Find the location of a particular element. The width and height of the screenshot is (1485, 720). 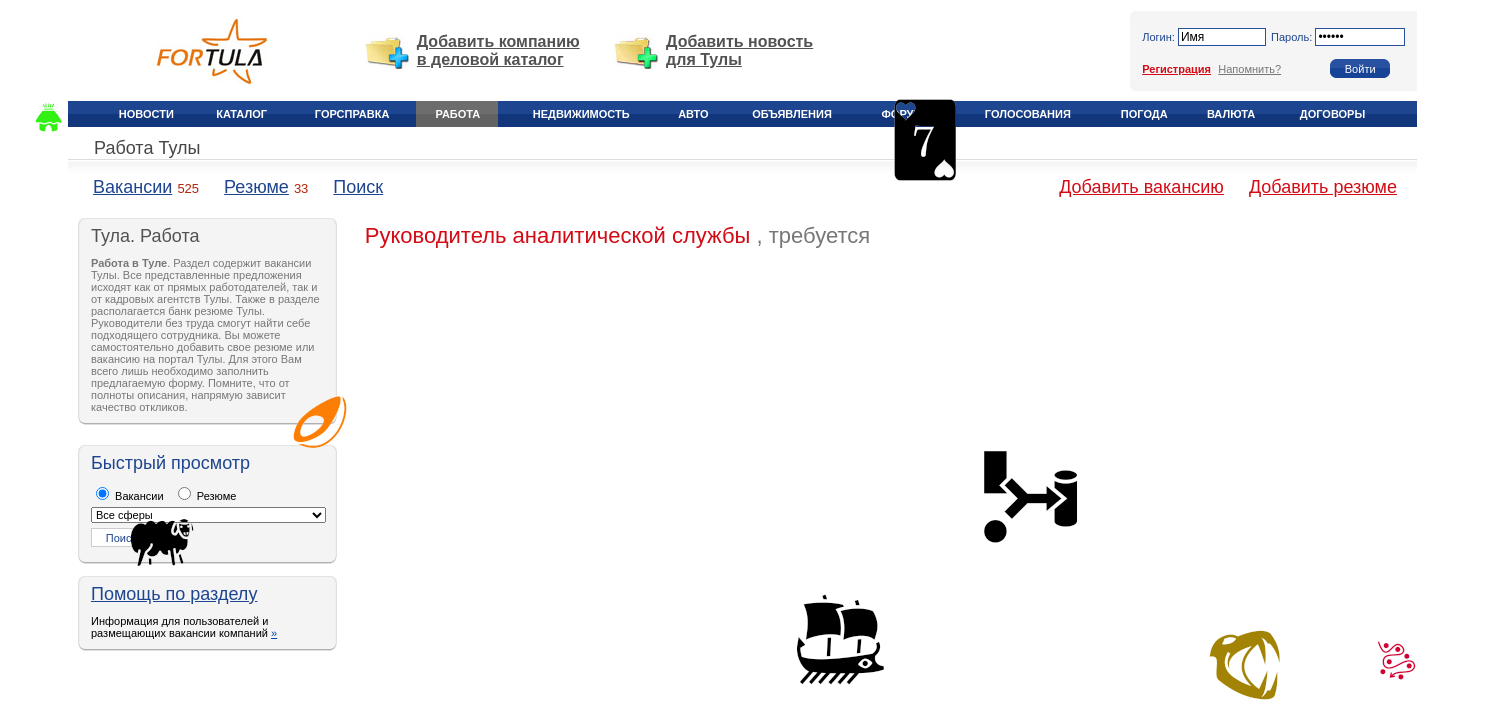

select ancient naval unit in strategy game is located at coordinates (840, 639).